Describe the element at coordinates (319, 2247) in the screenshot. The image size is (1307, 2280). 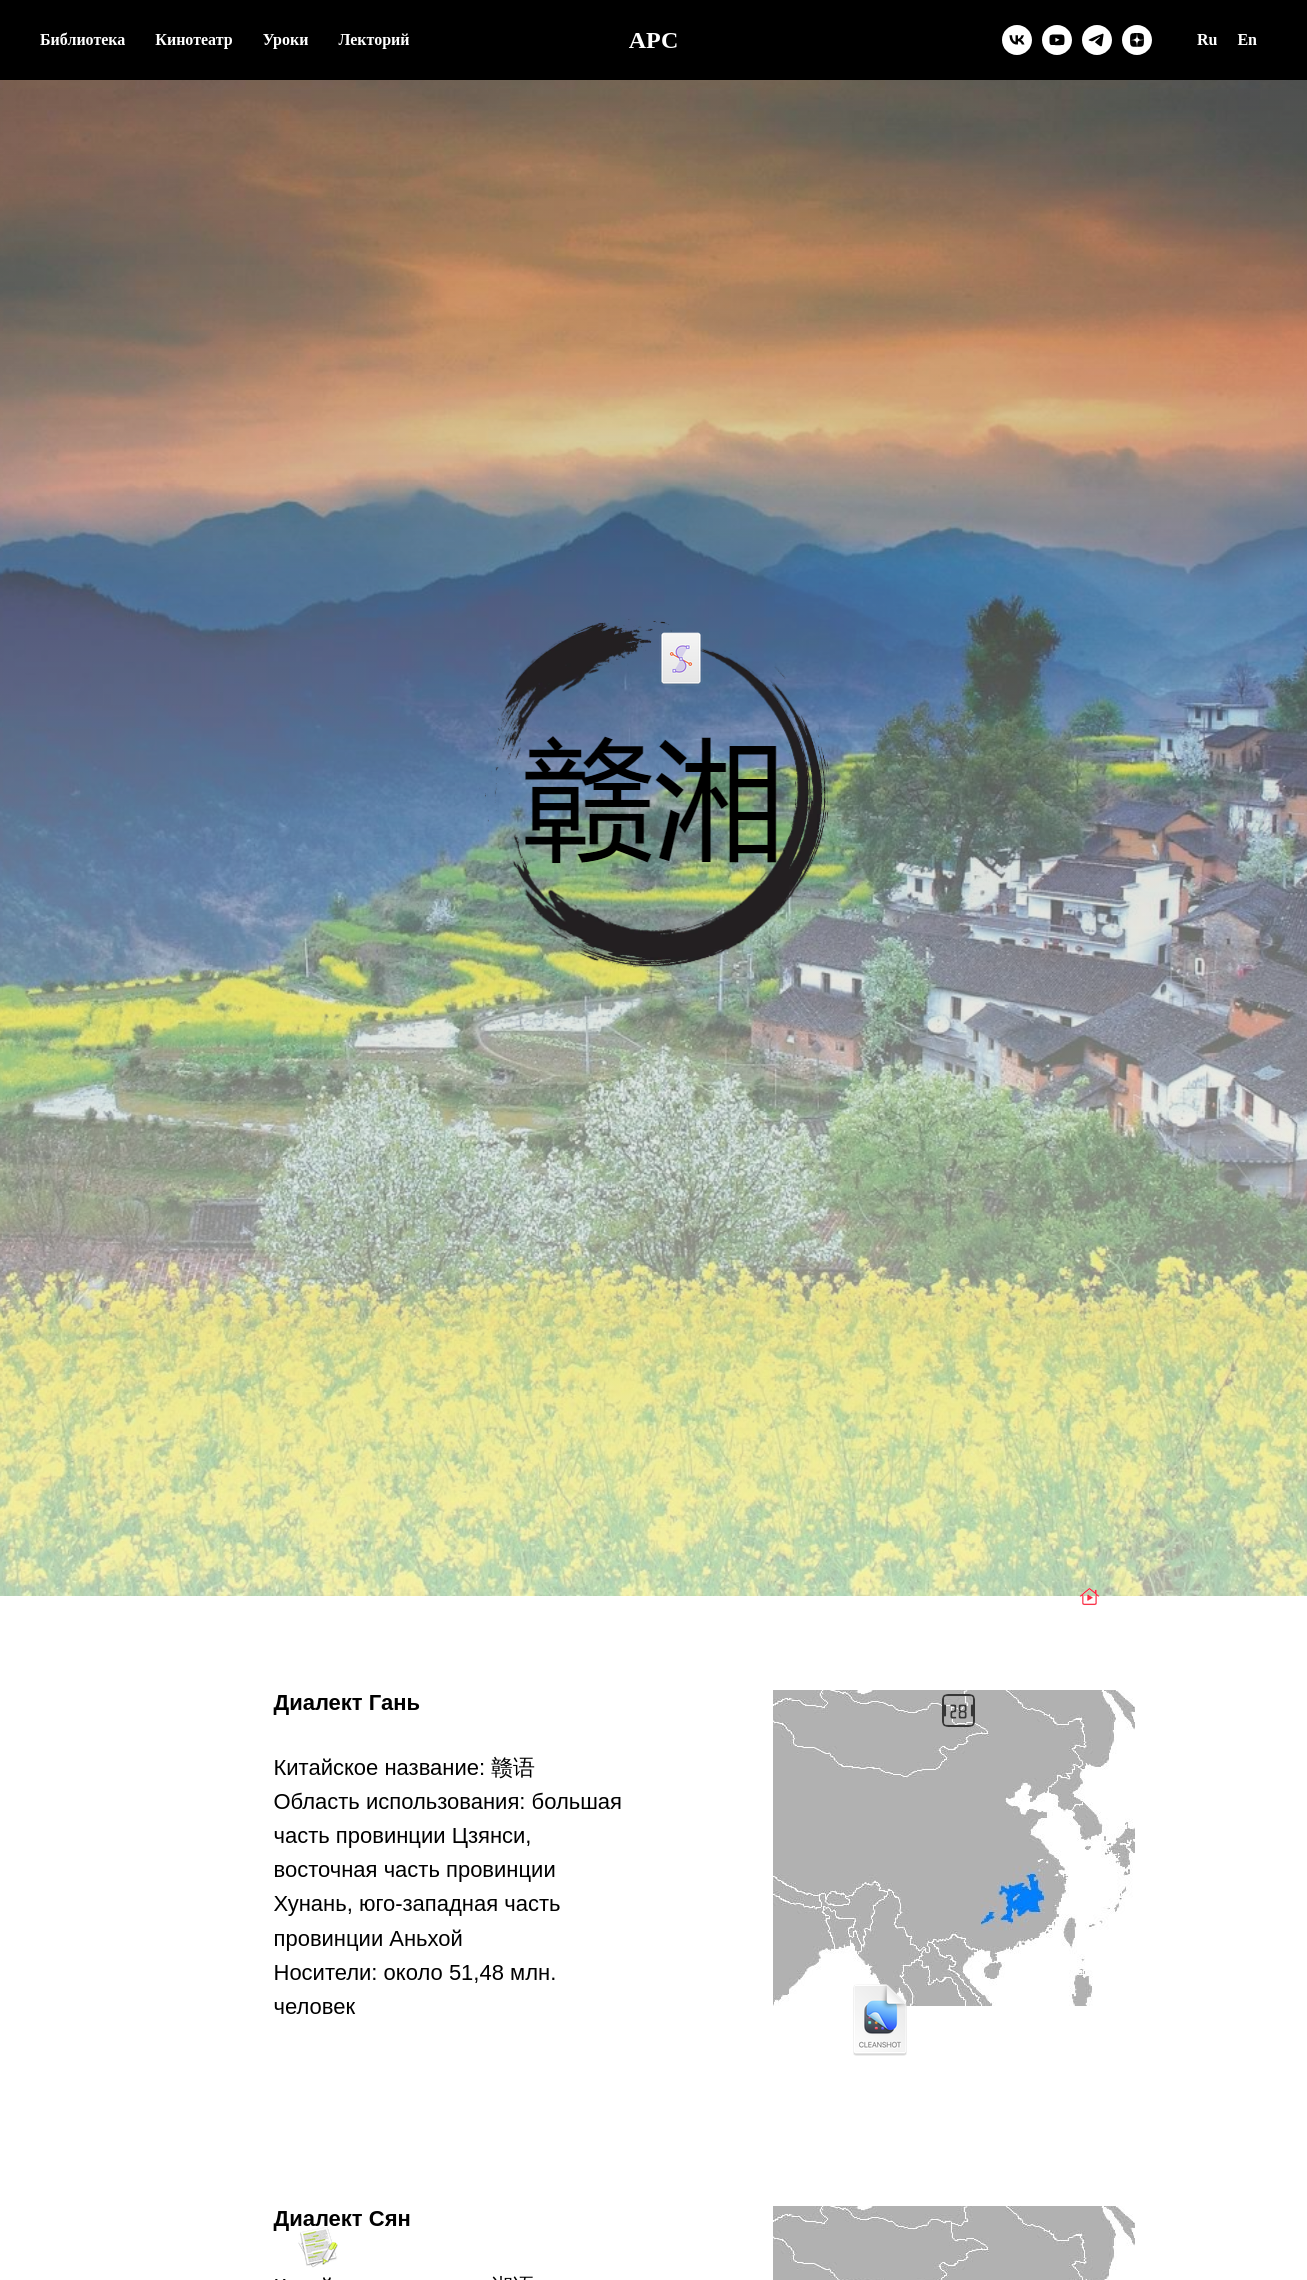
I see `summarize or highlight key points in a document` at that location.